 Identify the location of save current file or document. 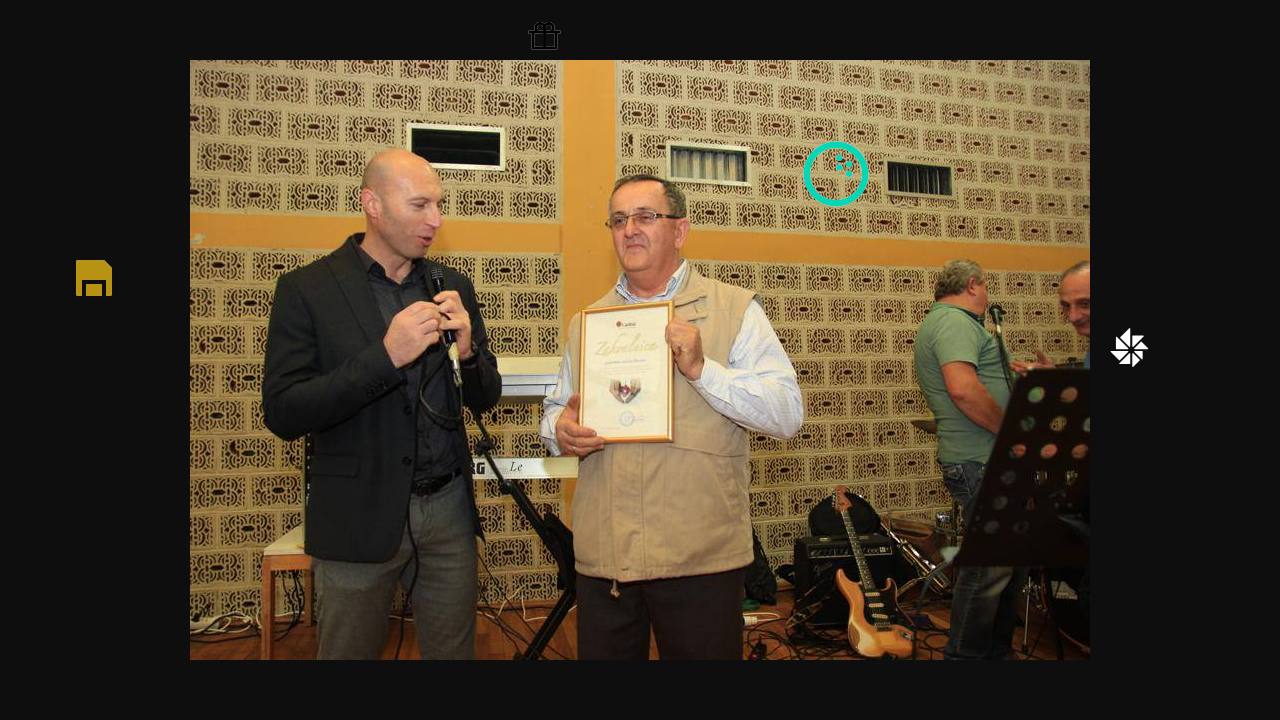
(94, 278).